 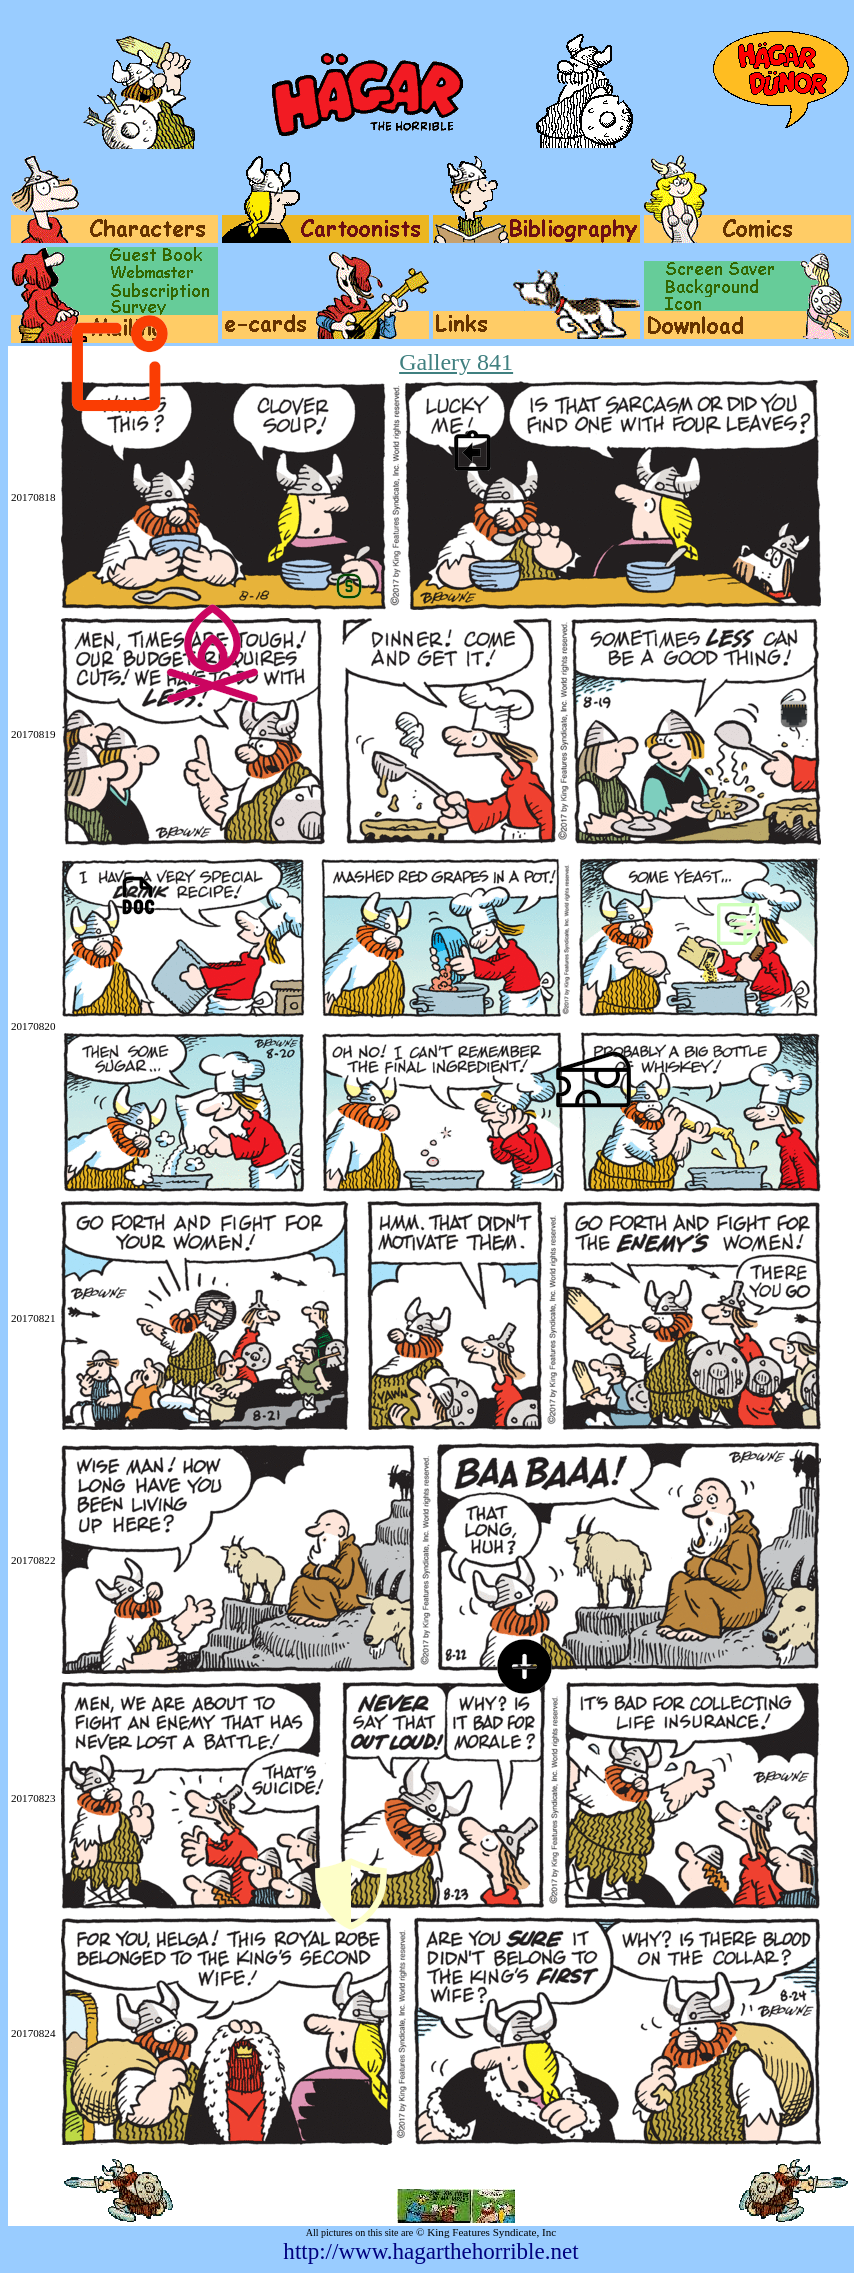 I want to click on return or send back an assignment, so click(x=472, y=452).